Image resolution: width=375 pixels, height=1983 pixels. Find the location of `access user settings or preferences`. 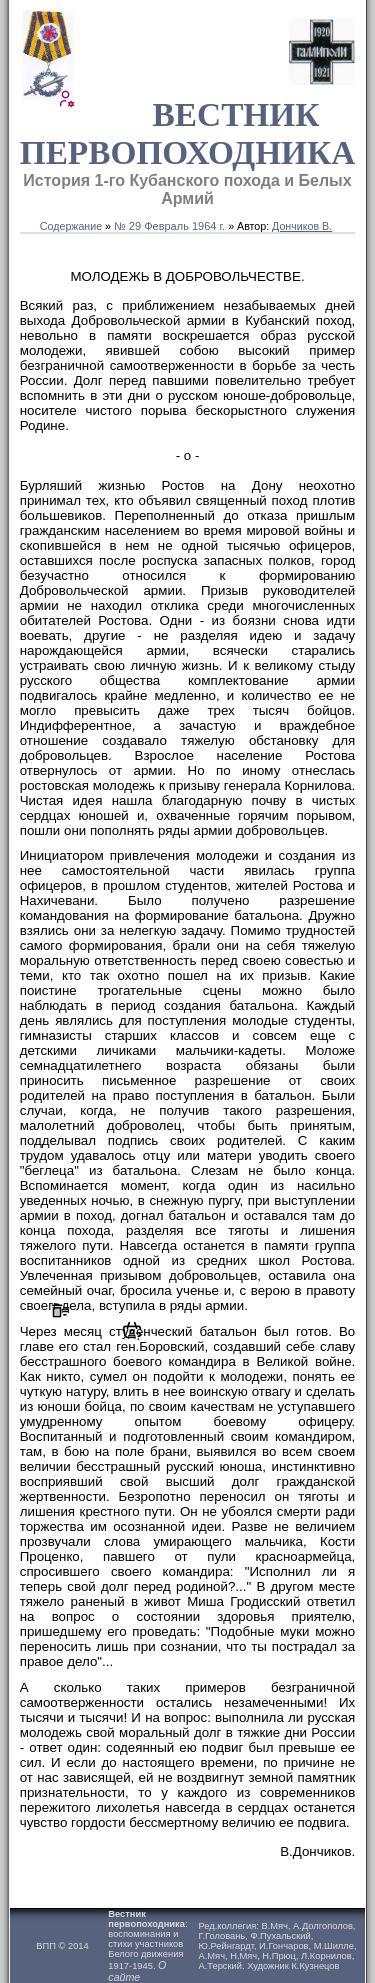

access user settings or preferences is located at coordinates (65, 98).